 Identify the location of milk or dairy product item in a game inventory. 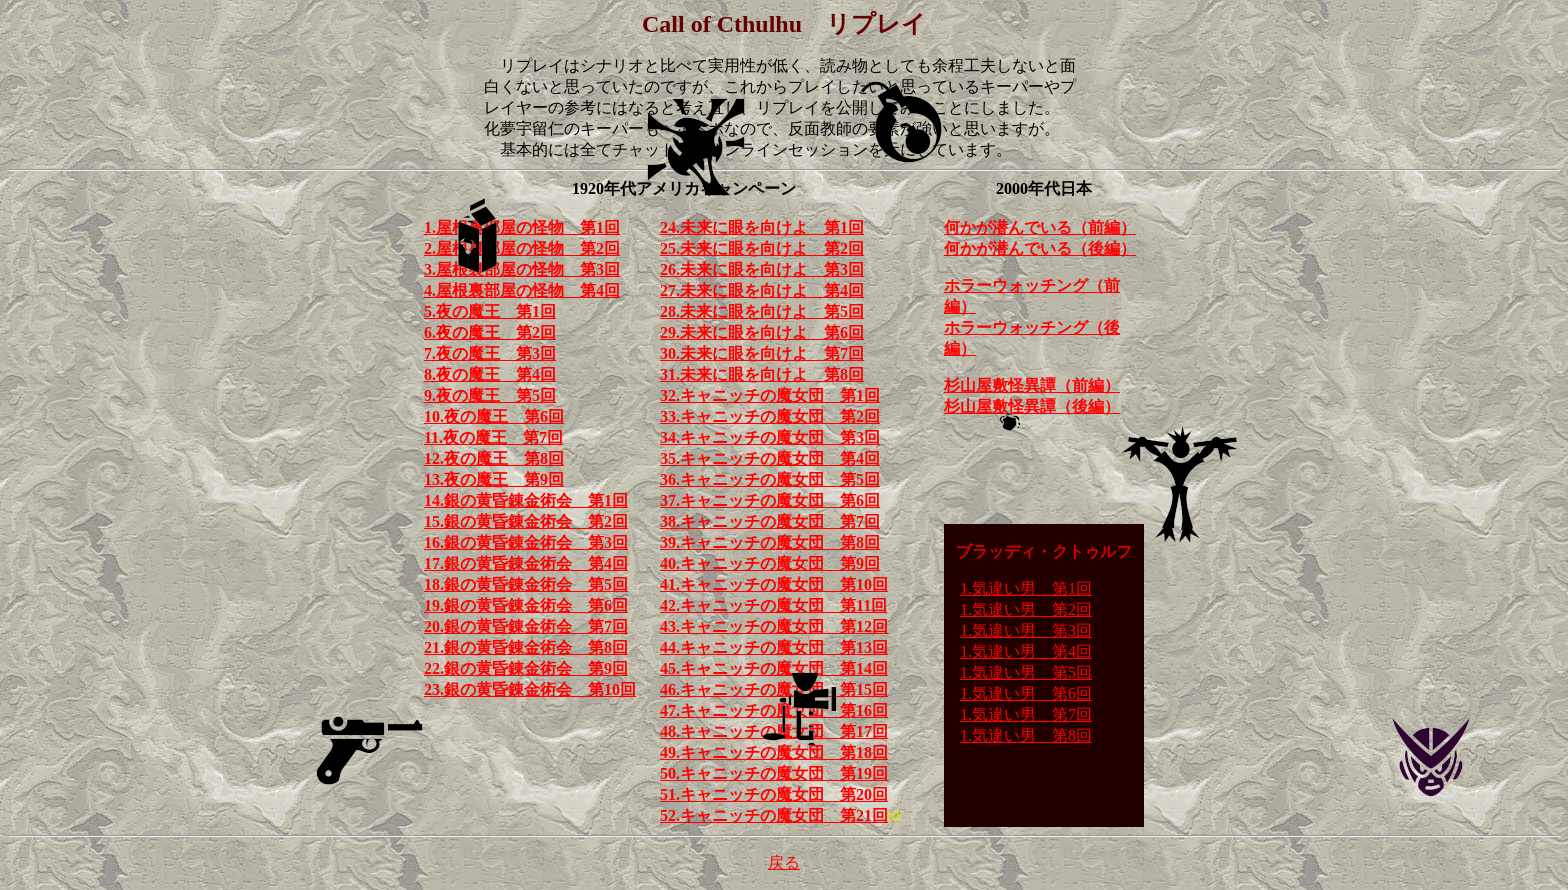
(477, 235).